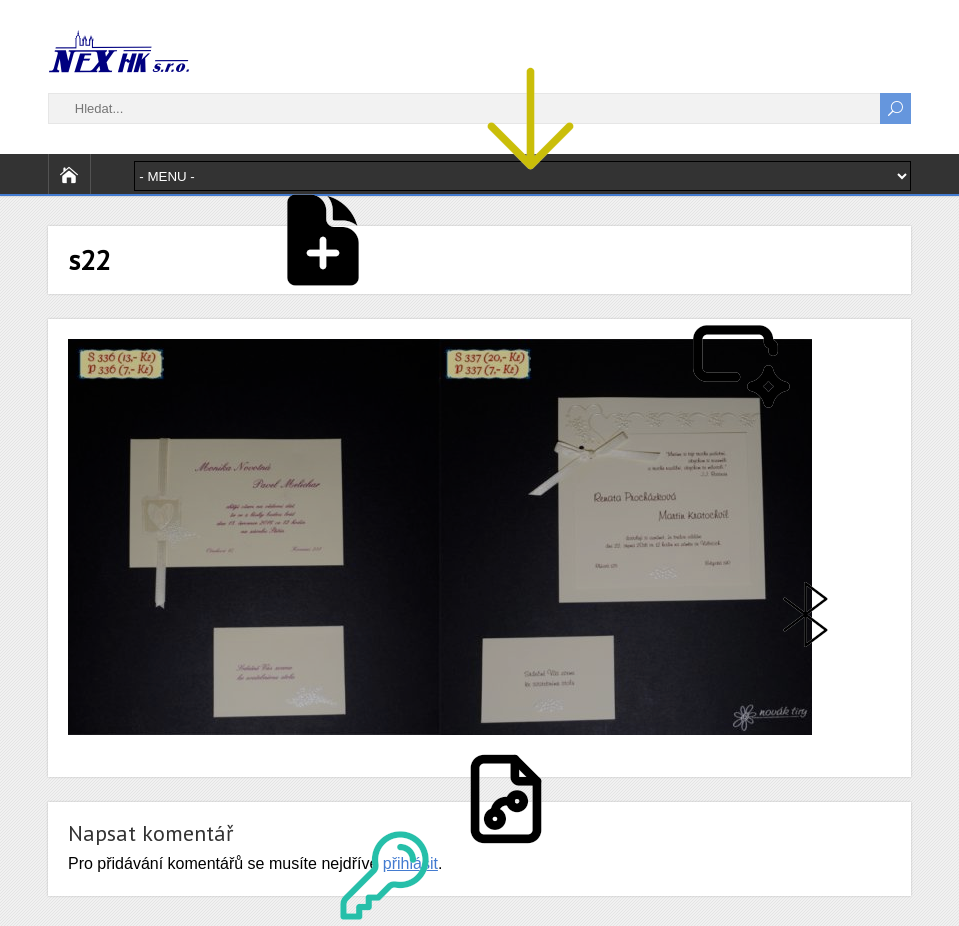  What do you see at coordinates (530, 118) in the screenshot?
I see `scroll down or view more content` at bounding box center [530, 118].